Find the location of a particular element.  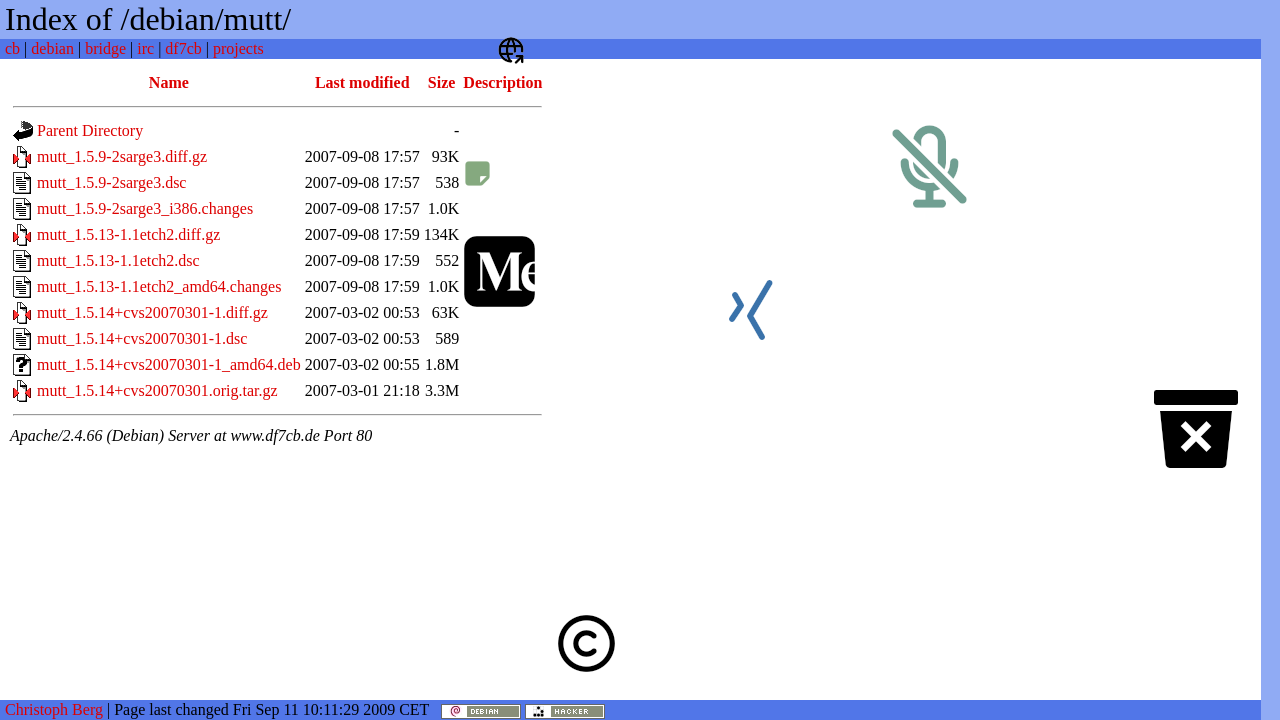

open Medium app or website is located at coordinates (499, 271).